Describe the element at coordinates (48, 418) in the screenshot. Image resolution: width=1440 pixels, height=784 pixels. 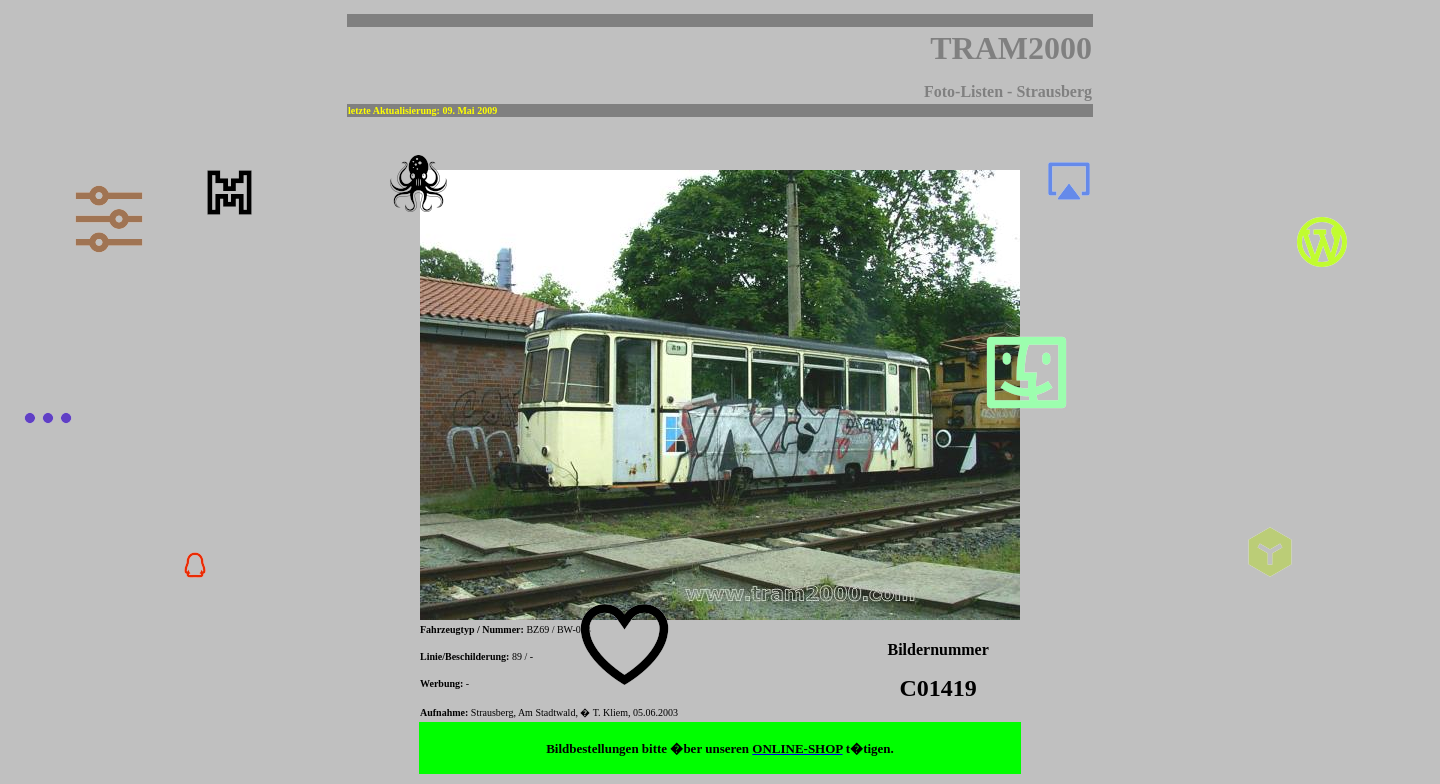
I see `access more options or actions` at that location.